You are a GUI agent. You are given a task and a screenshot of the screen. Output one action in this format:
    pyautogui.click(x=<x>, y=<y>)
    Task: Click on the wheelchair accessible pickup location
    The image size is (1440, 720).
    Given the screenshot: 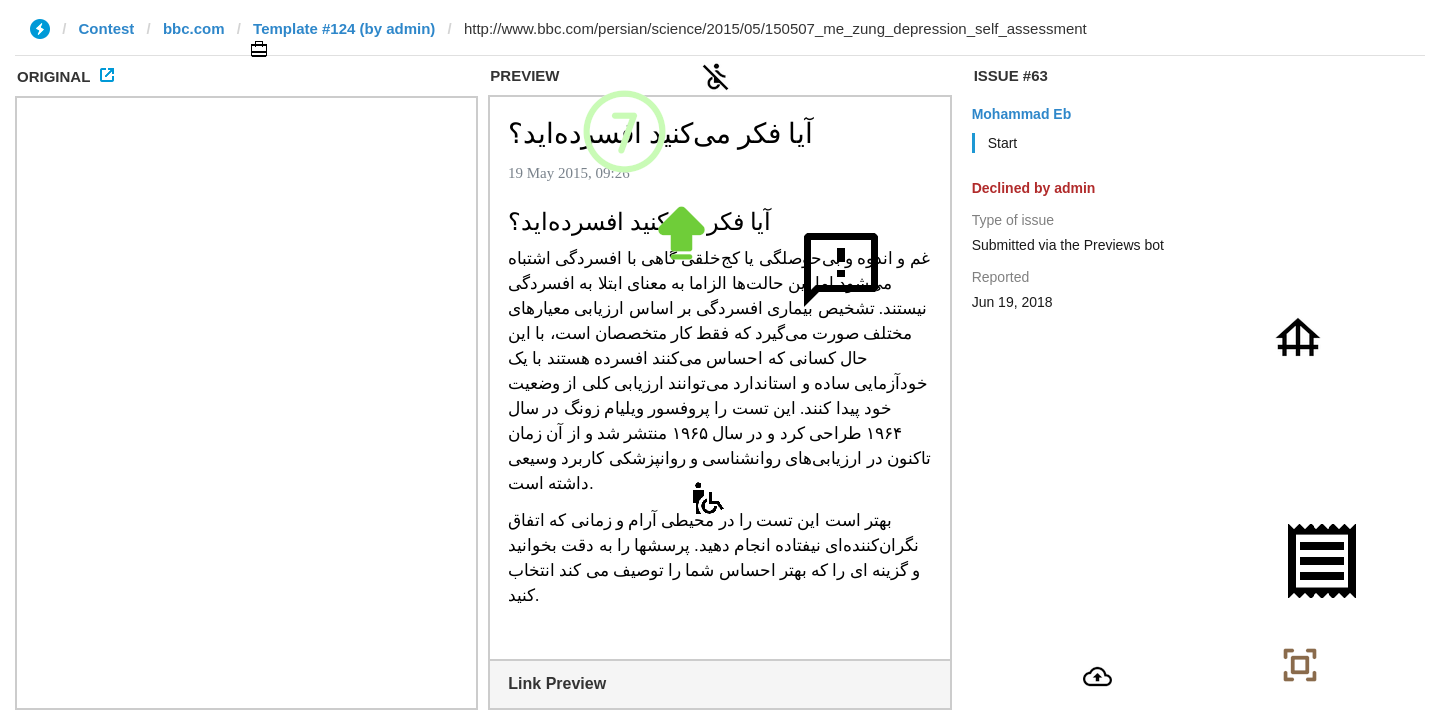 What is the action you would take?
    pyautogui.click(x=707, y=498)
    